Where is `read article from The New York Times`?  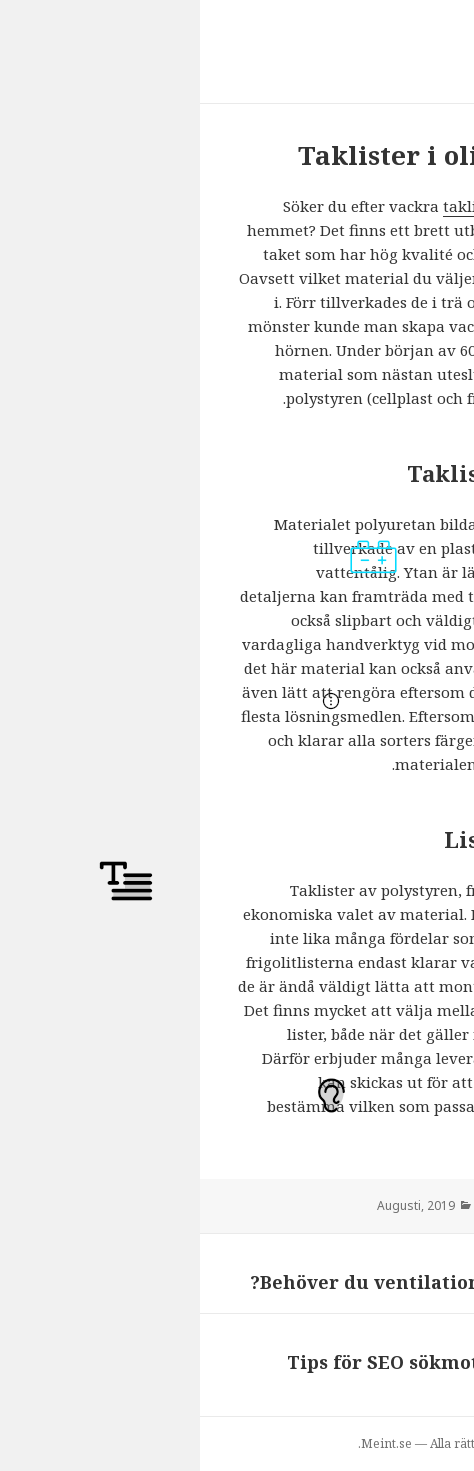
read article from The New York Times is located at coordinates (125, 881).